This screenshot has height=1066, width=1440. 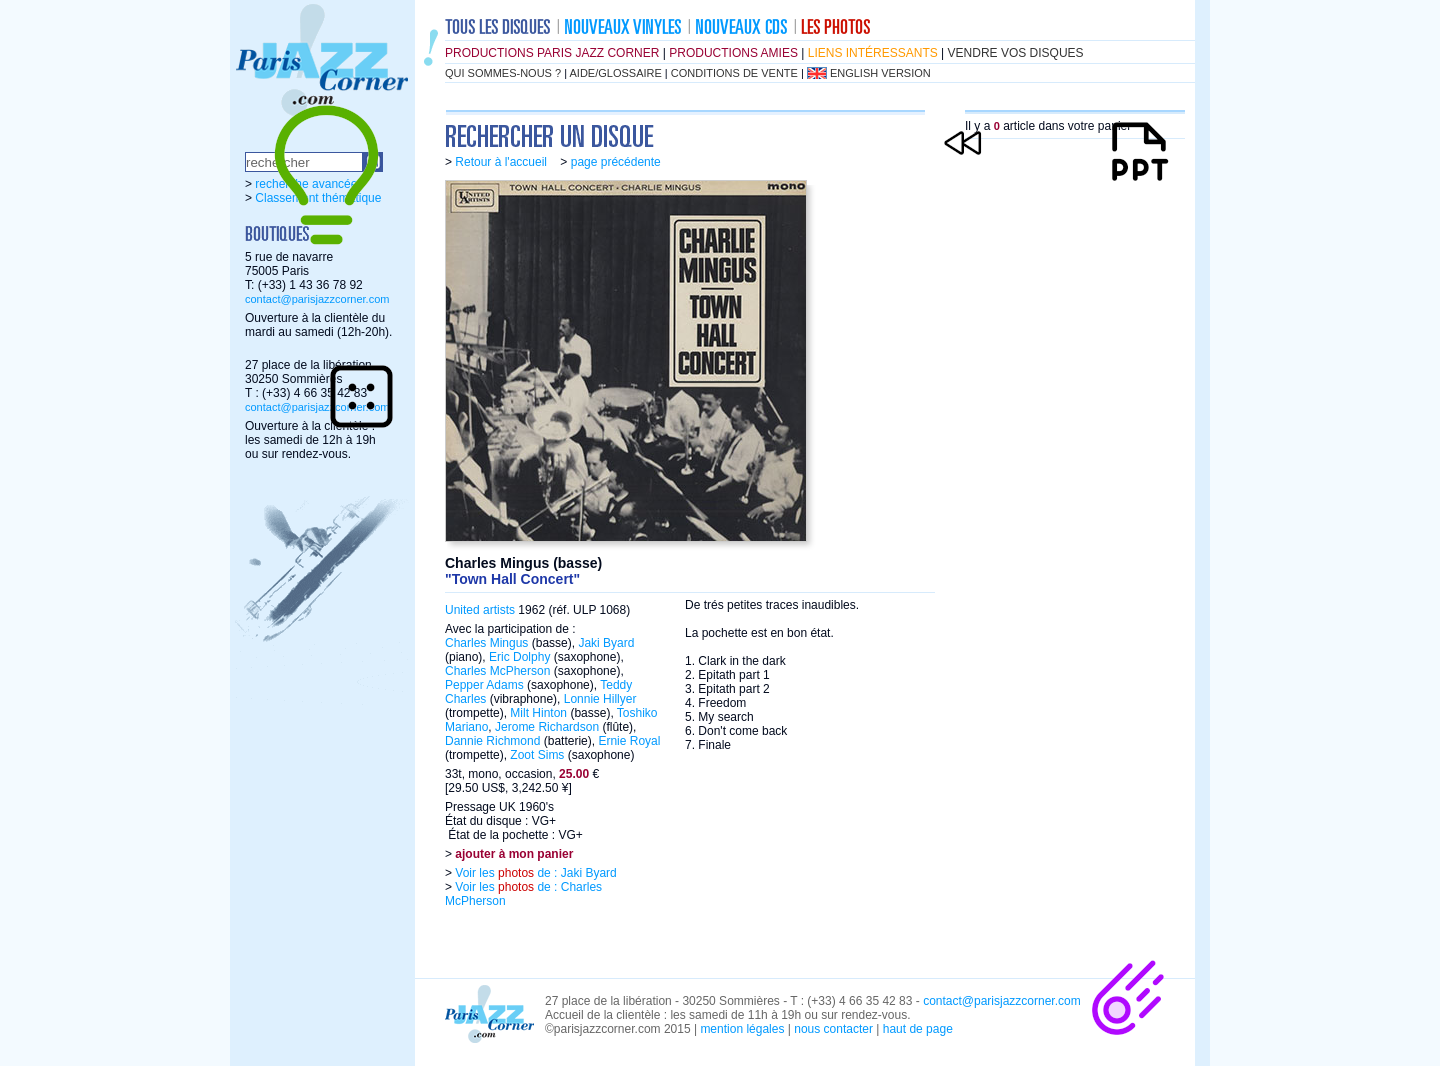 I want to click on open a PowerPoint presentation file, so click(x=1139, y=154).